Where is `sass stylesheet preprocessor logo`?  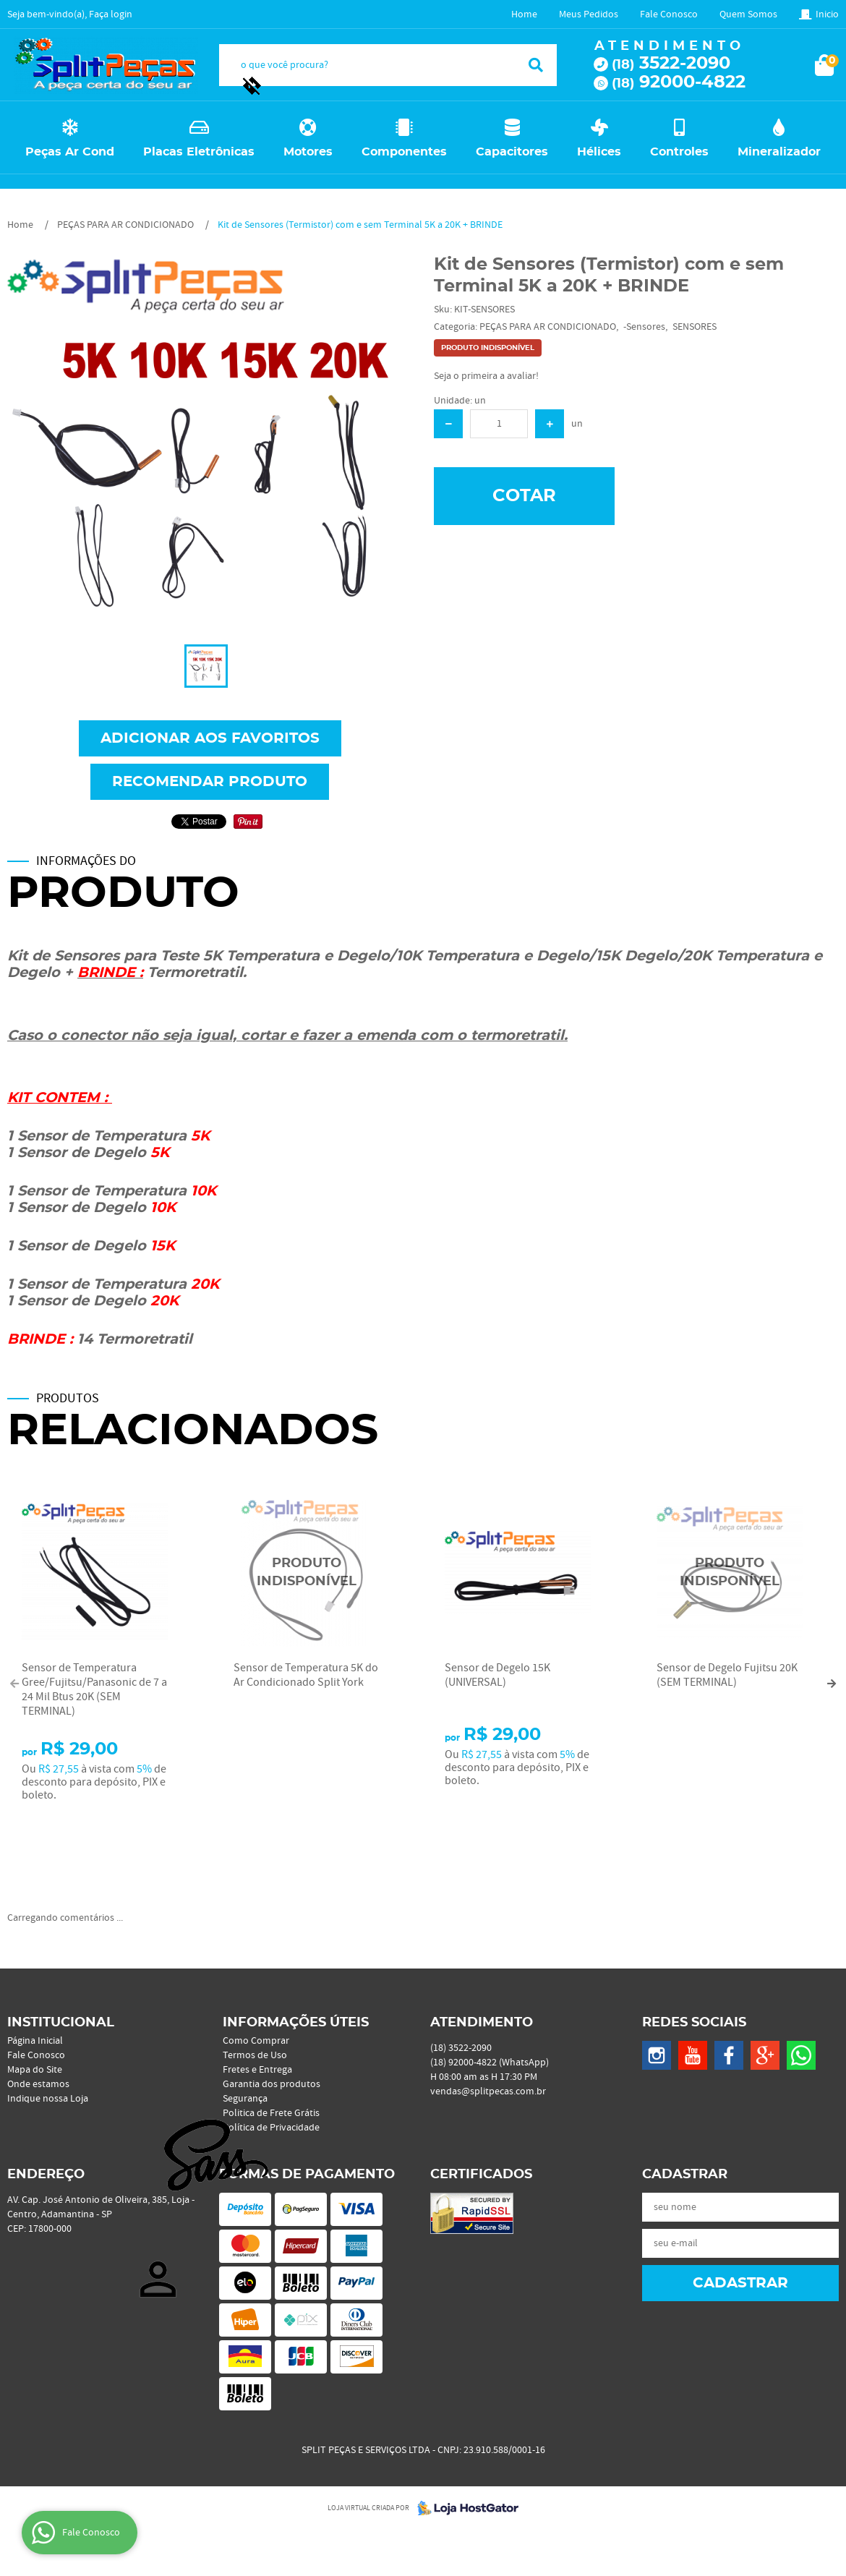
sass stylesheet preprocessor logo is located at coordinates (216, 2155).